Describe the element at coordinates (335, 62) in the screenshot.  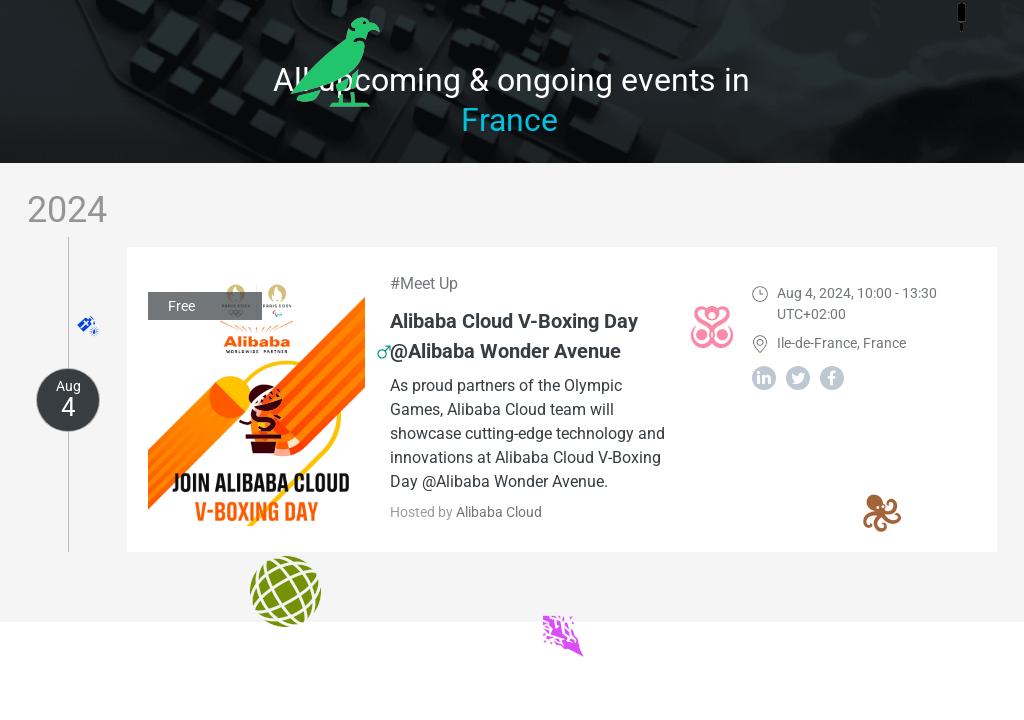
I see `egyptian-themed game element or character` at that location.